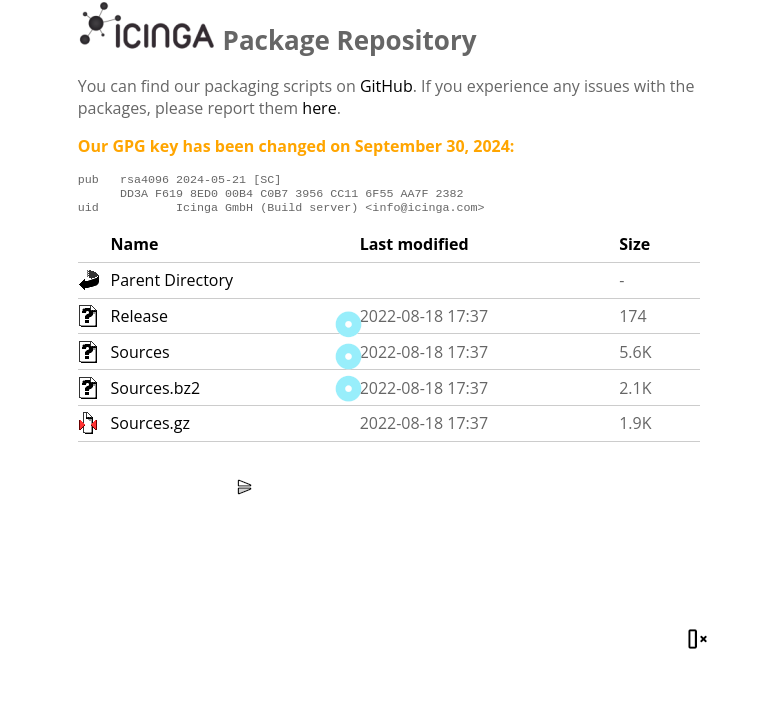 The height and width of the screenshot is (720, 778). What do you see at coordinates (244, 487) in the screenshot?
I see `flip image vertically` at bounding box center [244, 487].